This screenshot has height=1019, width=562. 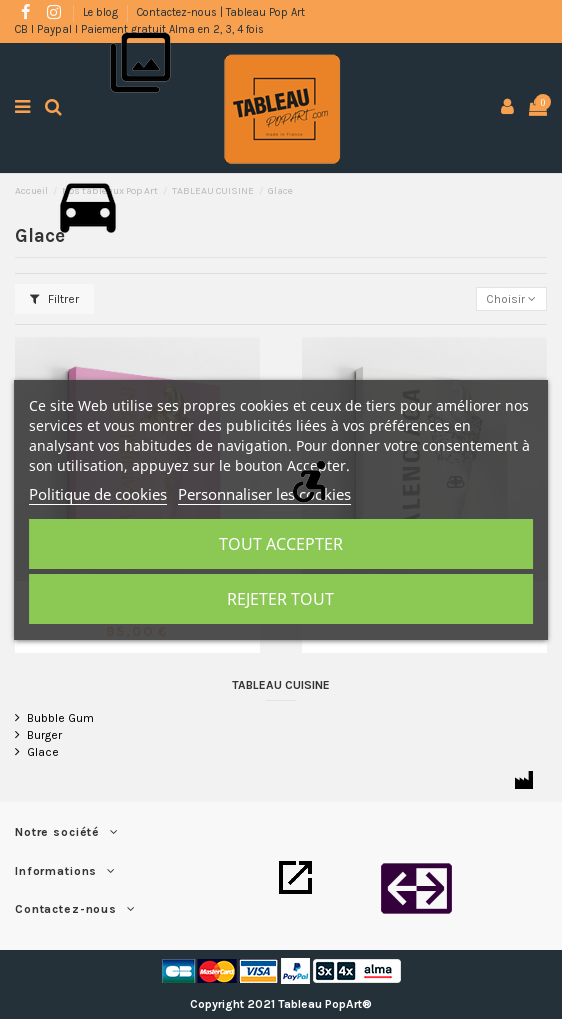 What do you see at coordinates (295, 877) in the screenshot?
I see `open link in a new window or tab` at bounding box center [295, 877].